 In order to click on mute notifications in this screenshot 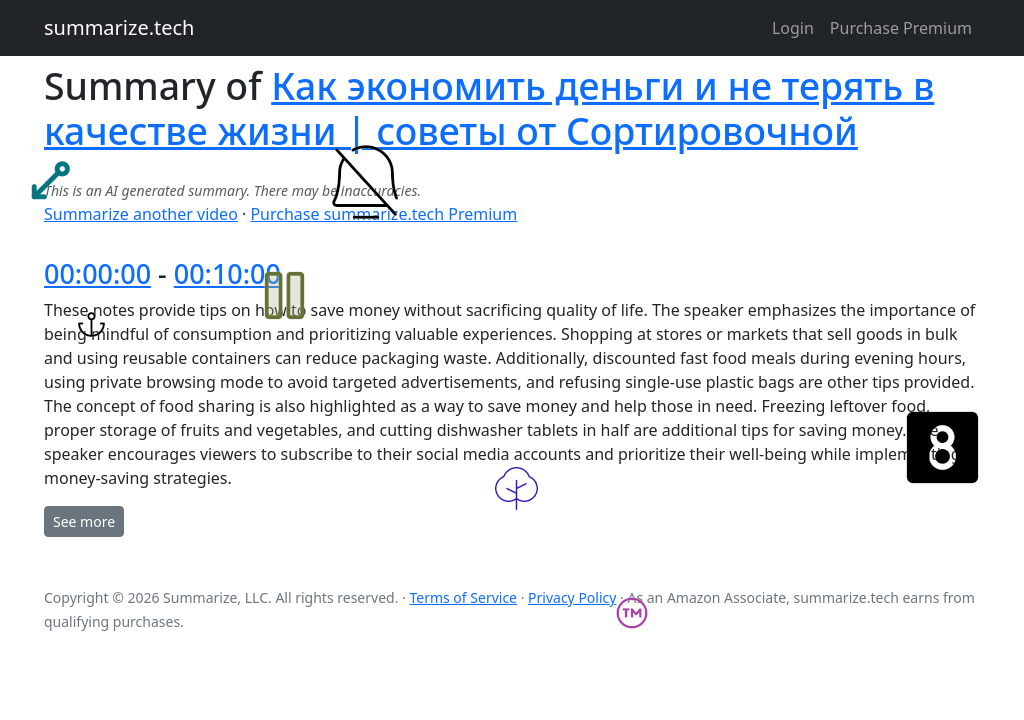, I will do `click(366, 182)`.